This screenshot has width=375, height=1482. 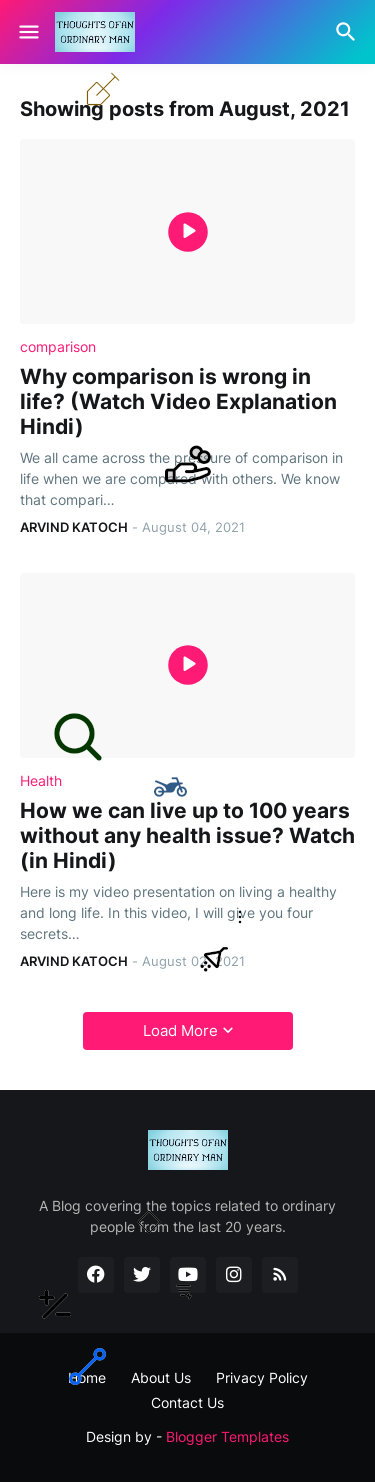 I want to click on search for content or items, so click(x=78, y=737).